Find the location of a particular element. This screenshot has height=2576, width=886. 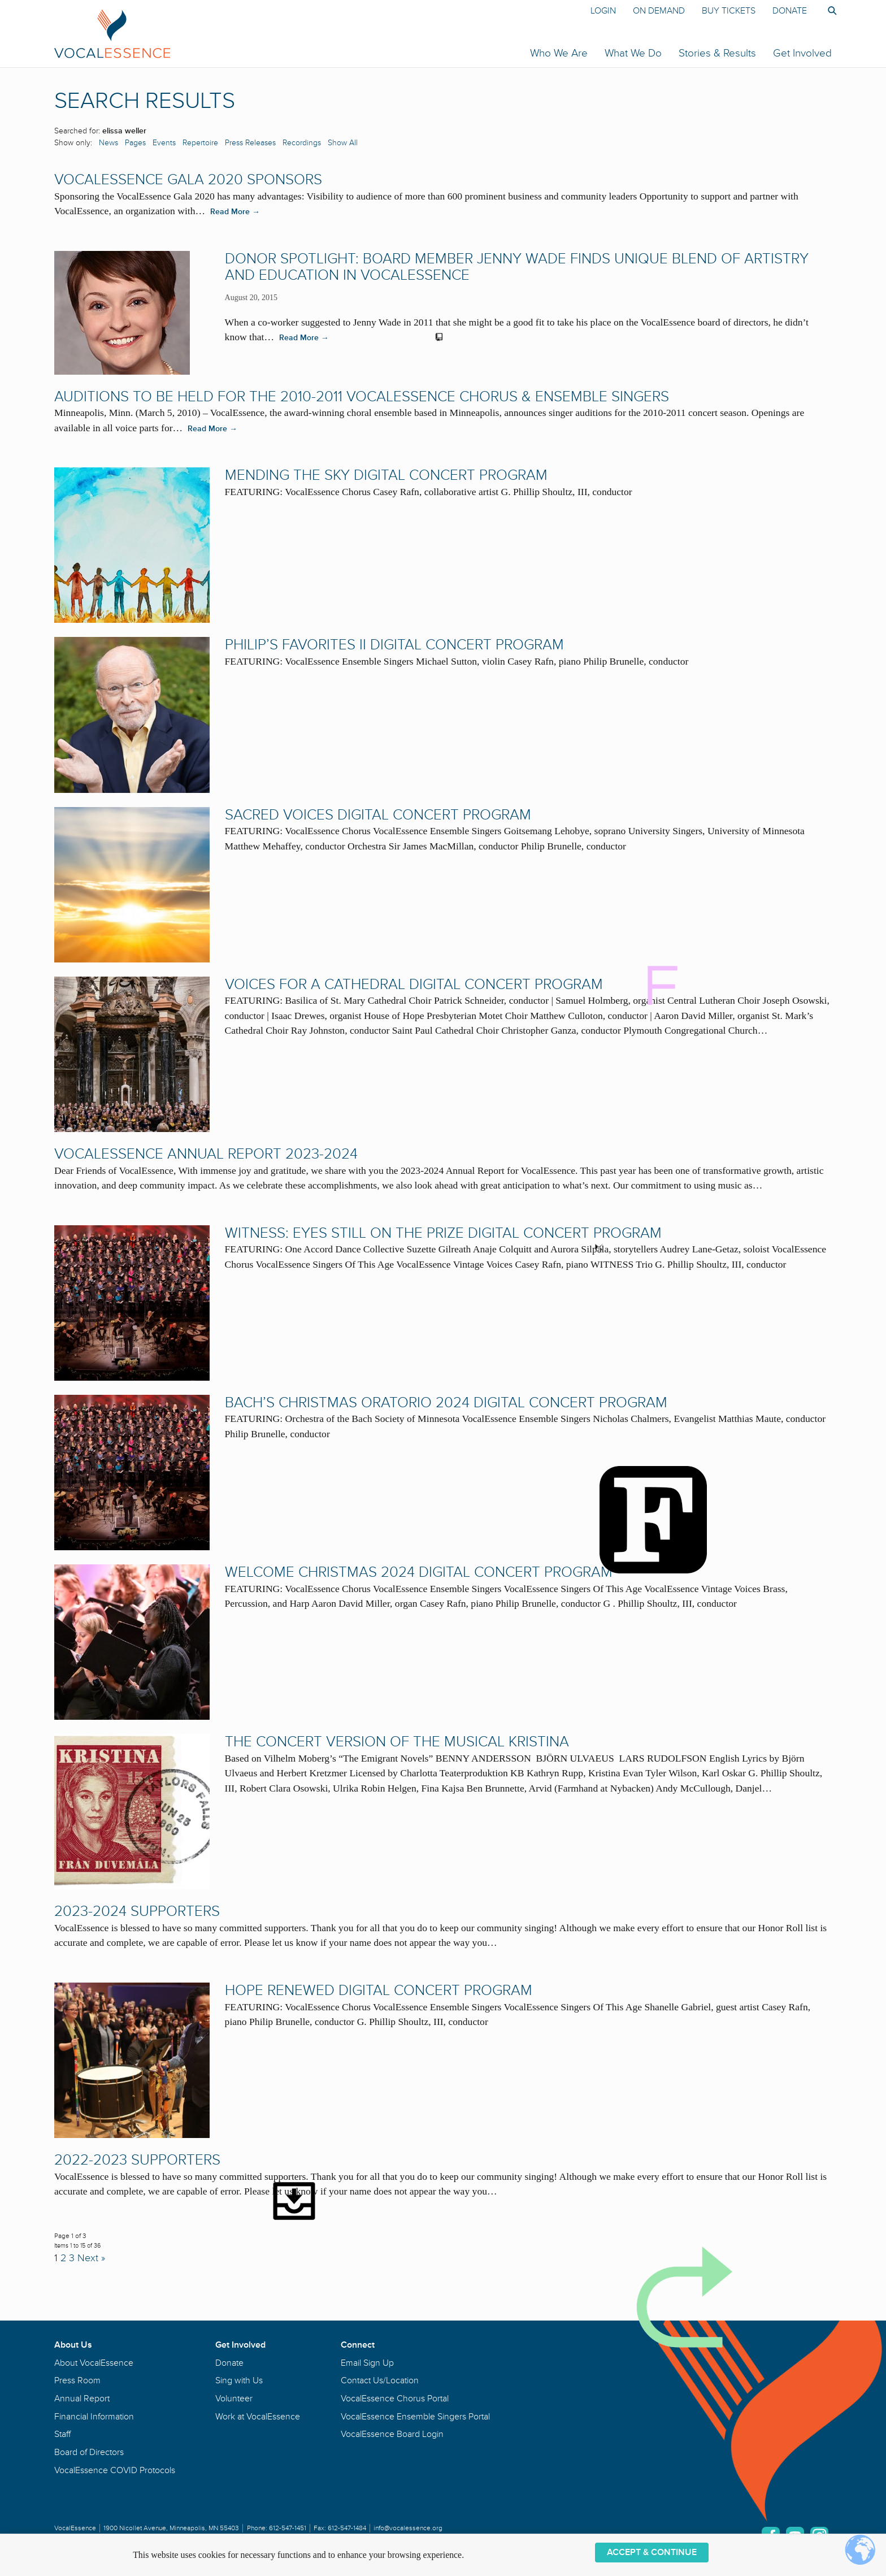

access a git repository is located at coordinates (439, 337).